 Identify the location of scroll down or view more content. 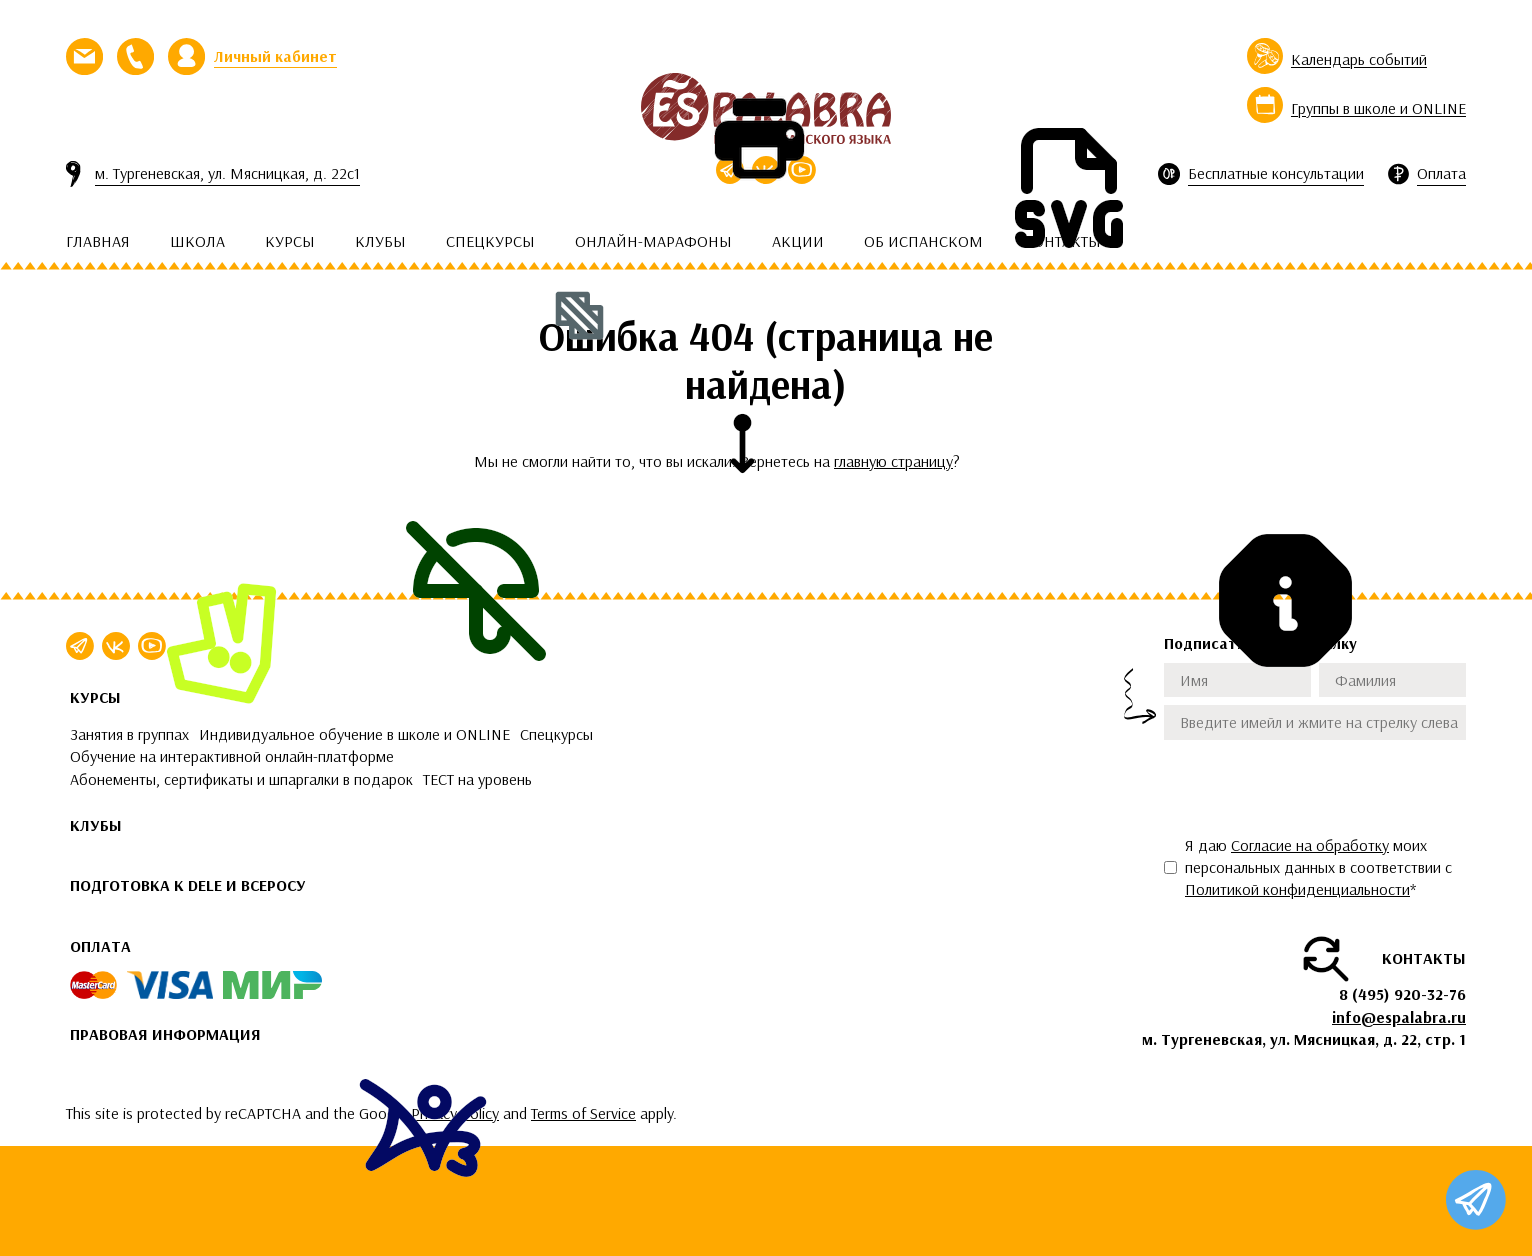
(742, 443).